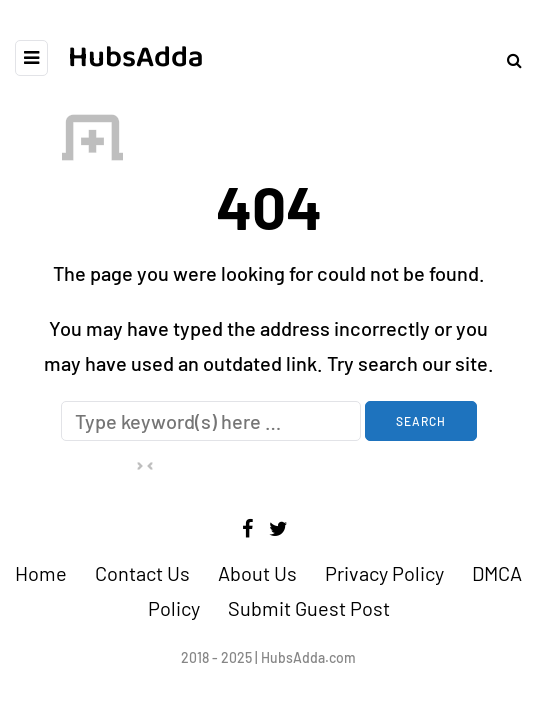 The width and height of the screenshot is (537, 720). What do you see at coordinates (92, 137) in the screenshot?
I see `open a new browser tab` at bounding box center [92, 137].